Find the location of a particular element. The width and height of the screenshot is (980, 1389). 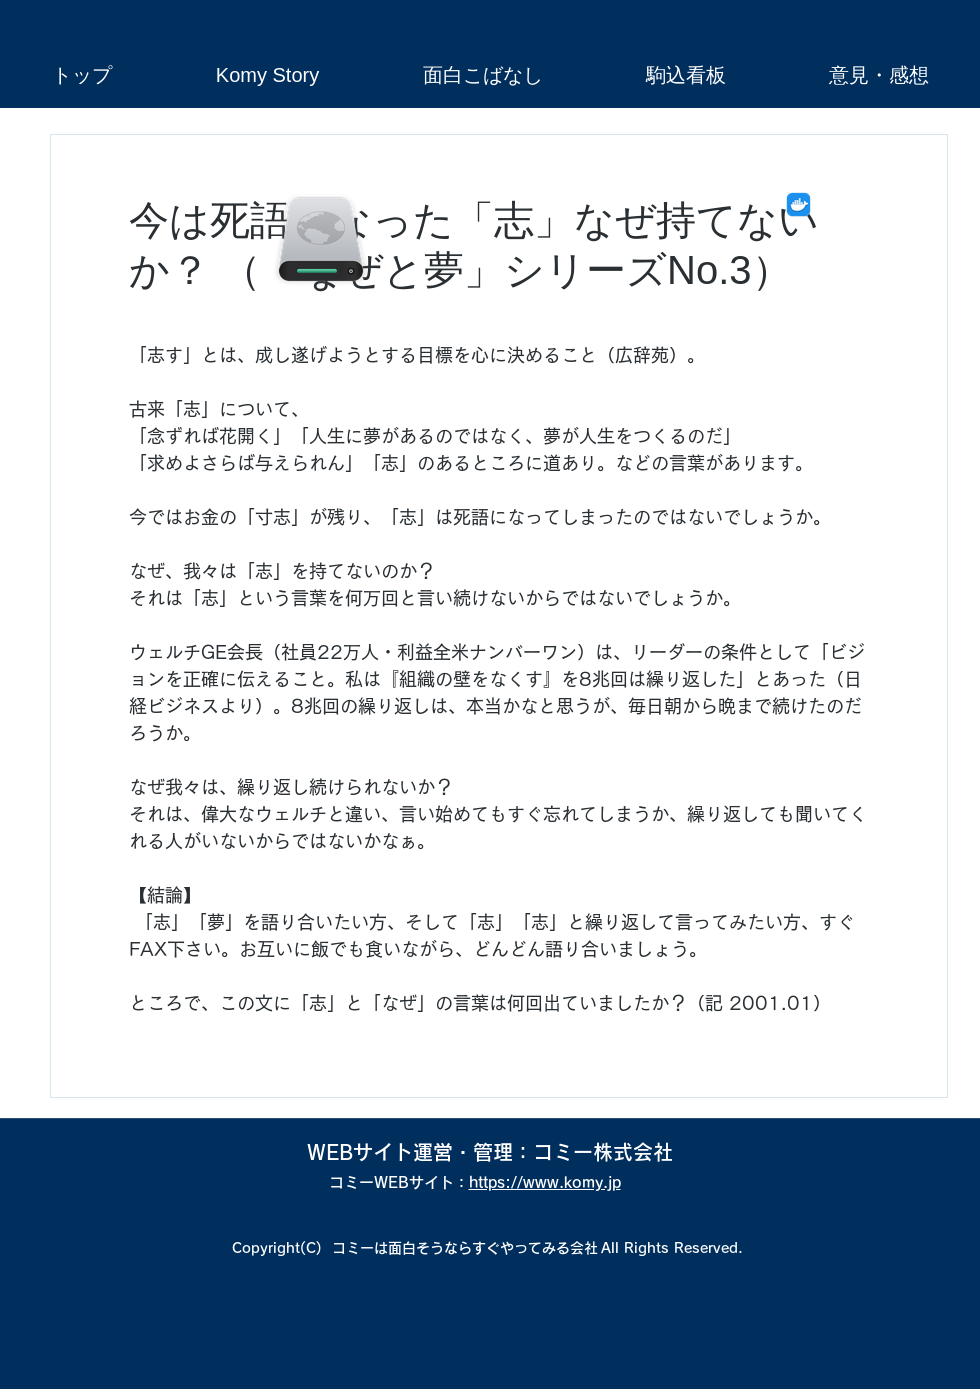

access network server or shared storage is located at coordinates (321, 239).